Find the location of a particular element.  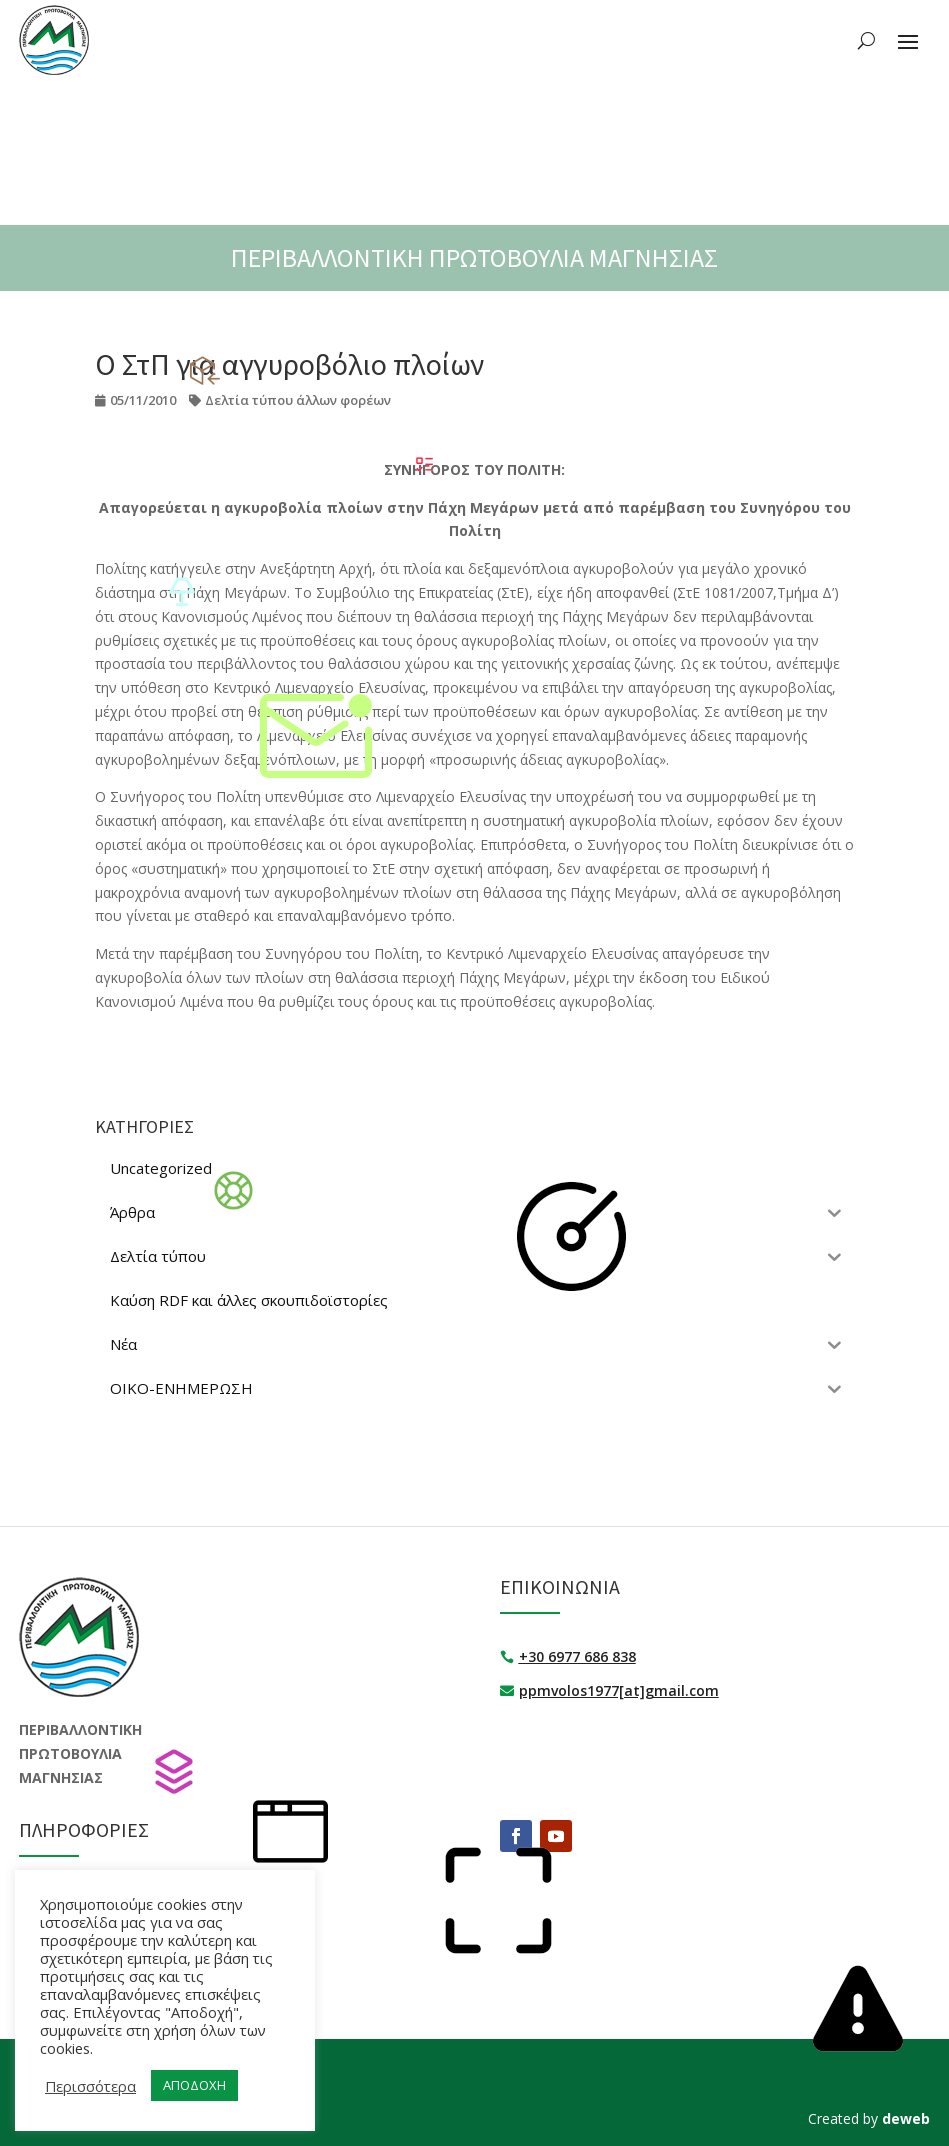

view performance metrics or usage statistics is located at coordinates (571, 1236).